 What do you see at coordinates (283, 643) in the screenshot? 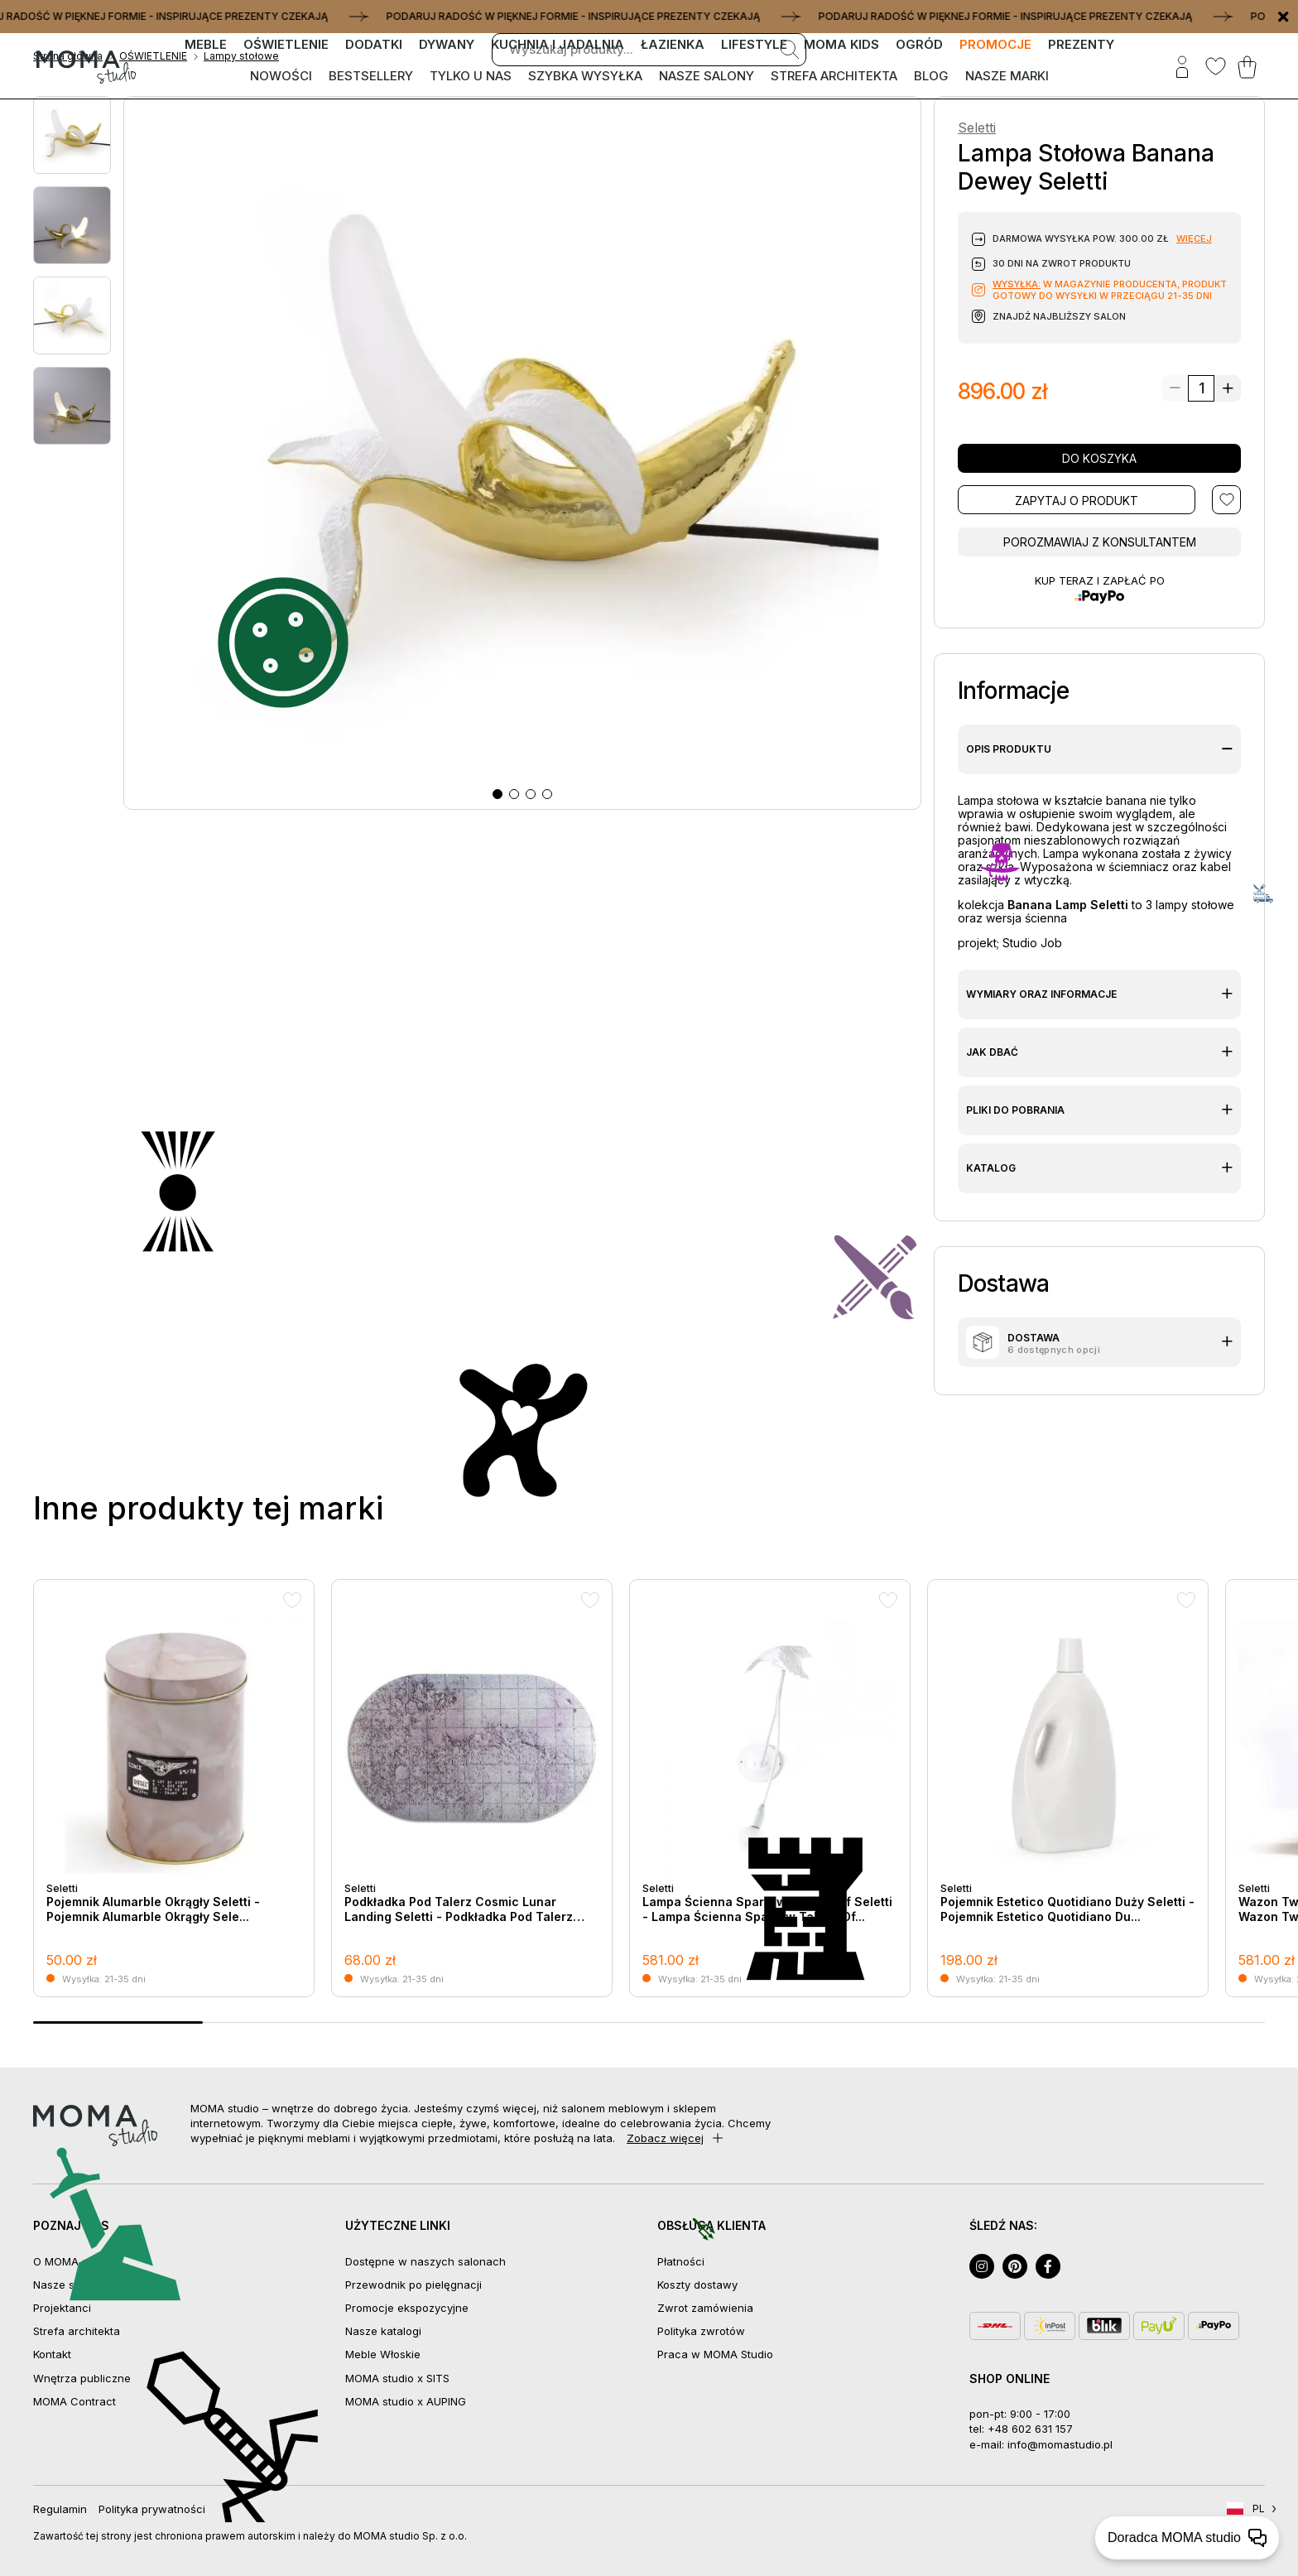
I see `clothing or fashion category` at bounding box center [283, 643].